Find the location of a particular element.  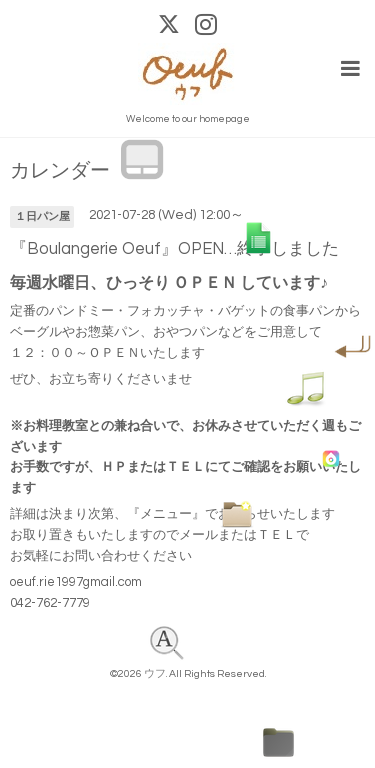

google forms file or document is located at coordinates (258, 238).